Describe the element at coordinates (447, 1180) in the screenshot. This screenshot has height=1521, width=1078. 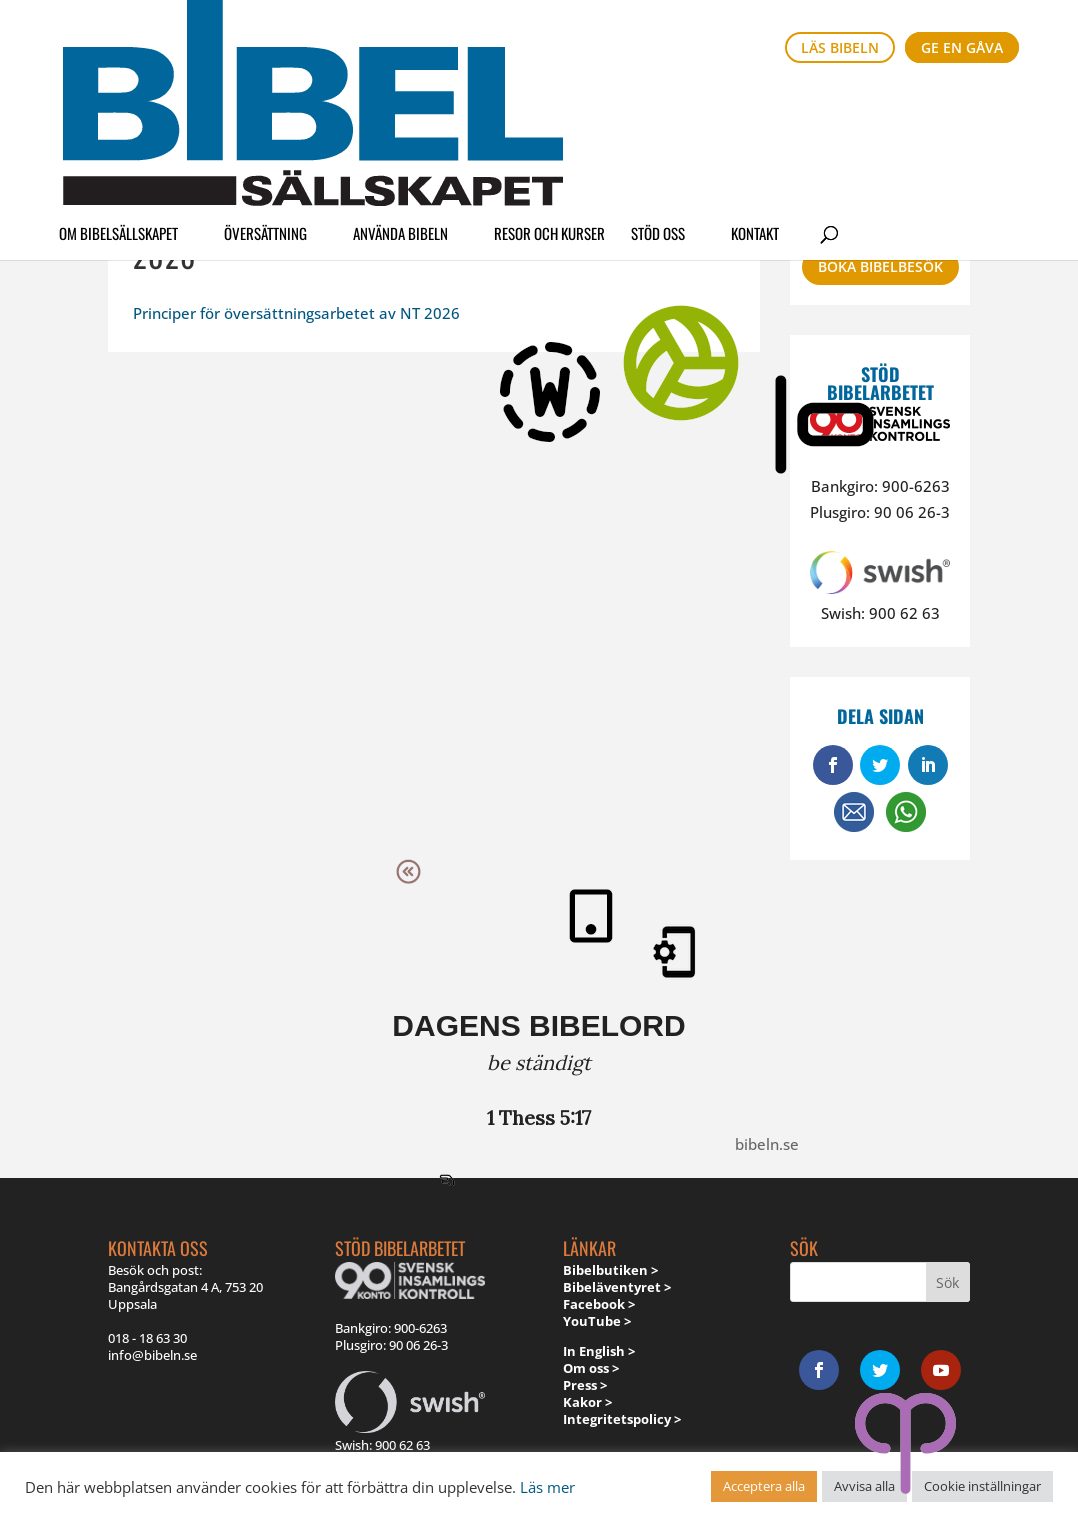
I see `lizard gesture in rock-paper-scissors-lizard-spock game` at that location.